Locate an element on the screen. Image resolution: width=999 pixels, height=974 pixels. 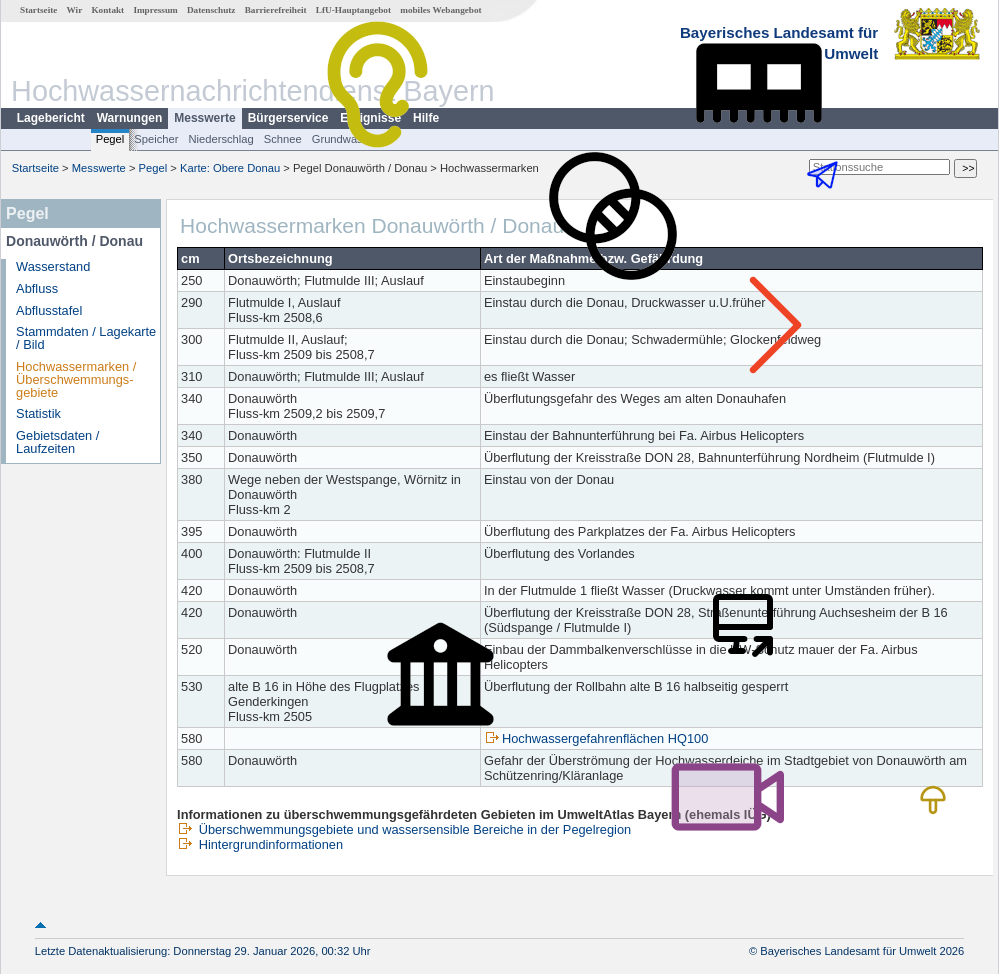
access audio or hearing settings is located at coordinates (377, 84).